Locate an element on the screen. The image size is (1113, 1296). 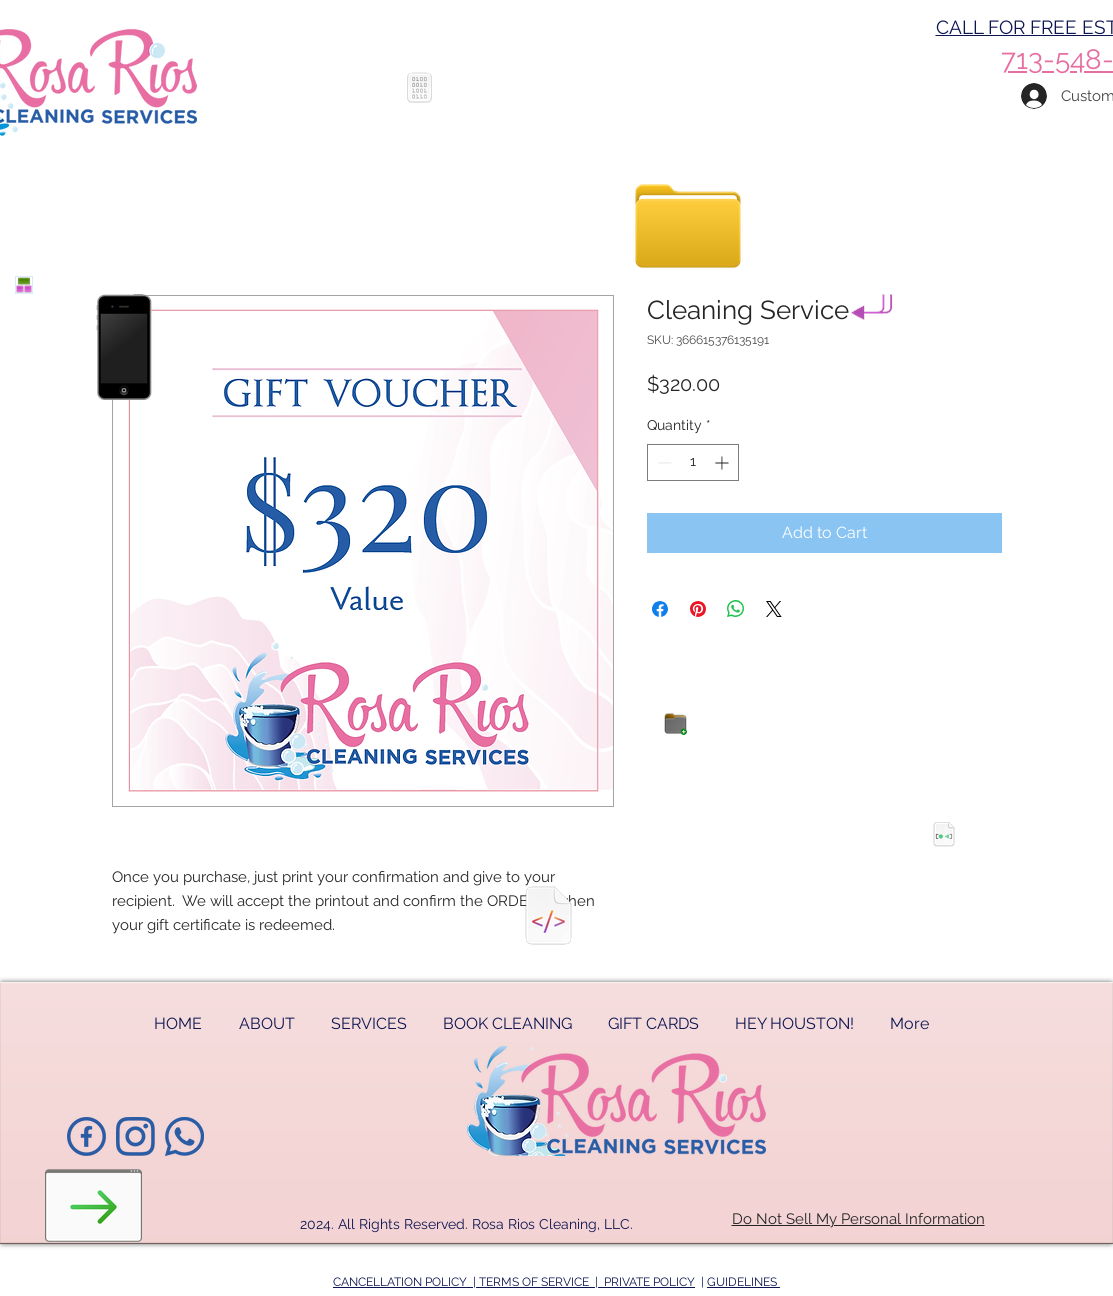
indicates a binary or executable file type is located at coordinates (419, 87).